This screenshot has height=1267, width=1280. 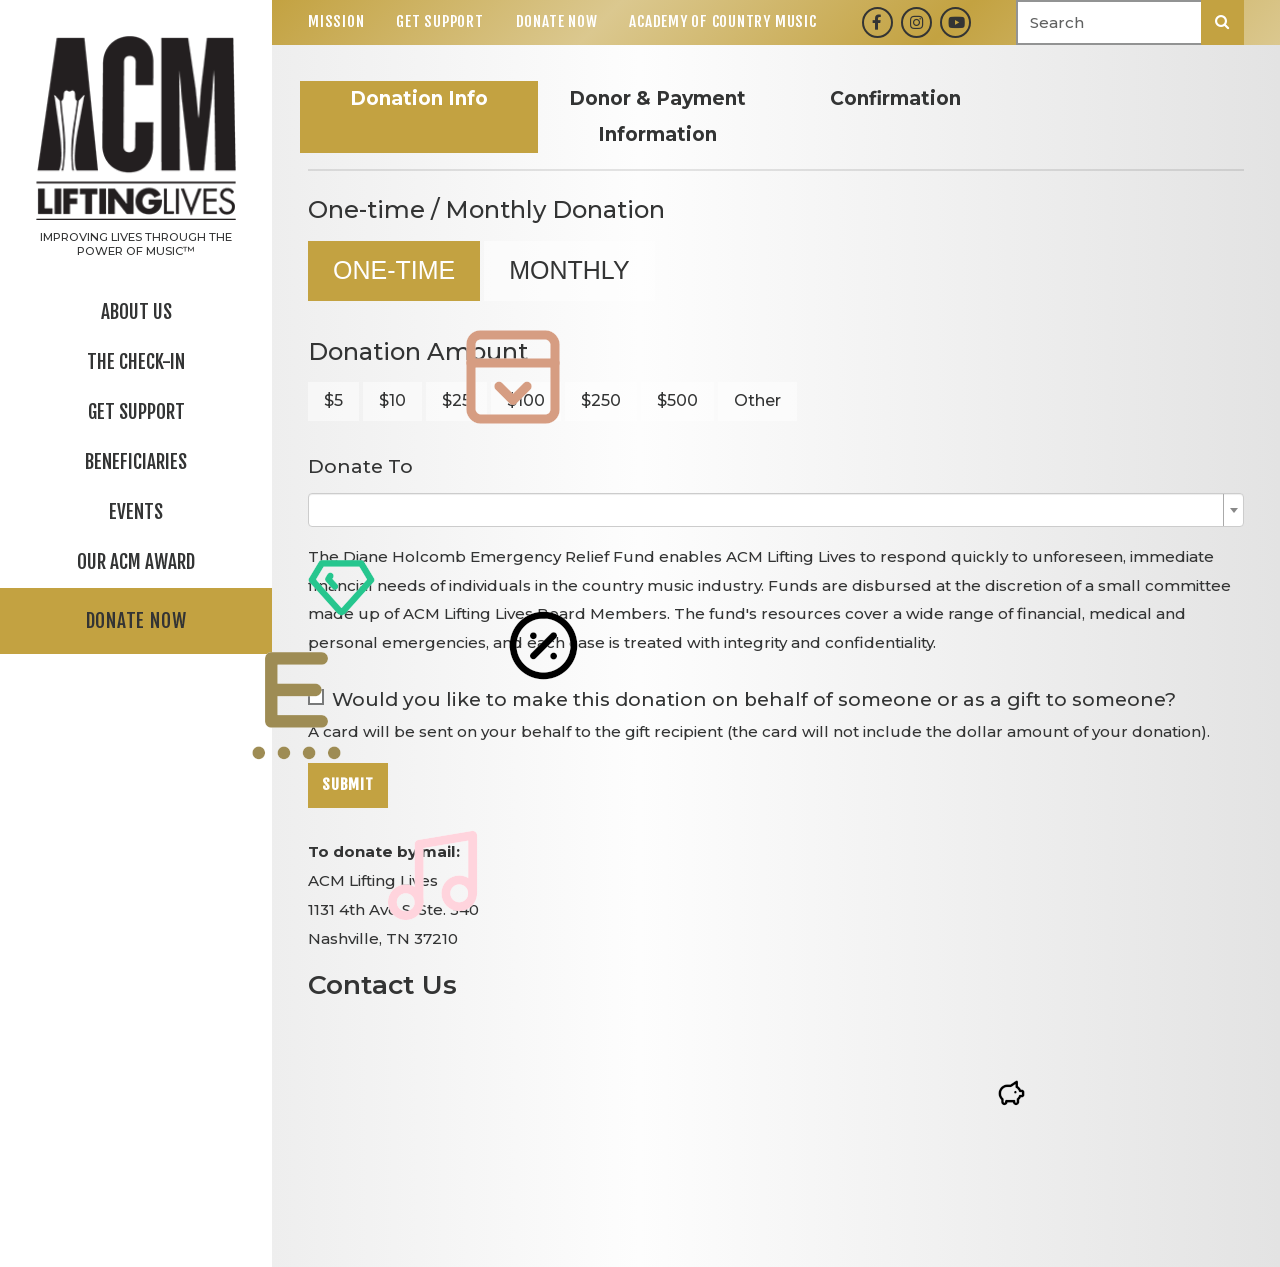 What do you see at coordinates (1011, 1093) in the screenshot?
I see `access savings or piggy bank feature` at bounding box center [1011, 1093].